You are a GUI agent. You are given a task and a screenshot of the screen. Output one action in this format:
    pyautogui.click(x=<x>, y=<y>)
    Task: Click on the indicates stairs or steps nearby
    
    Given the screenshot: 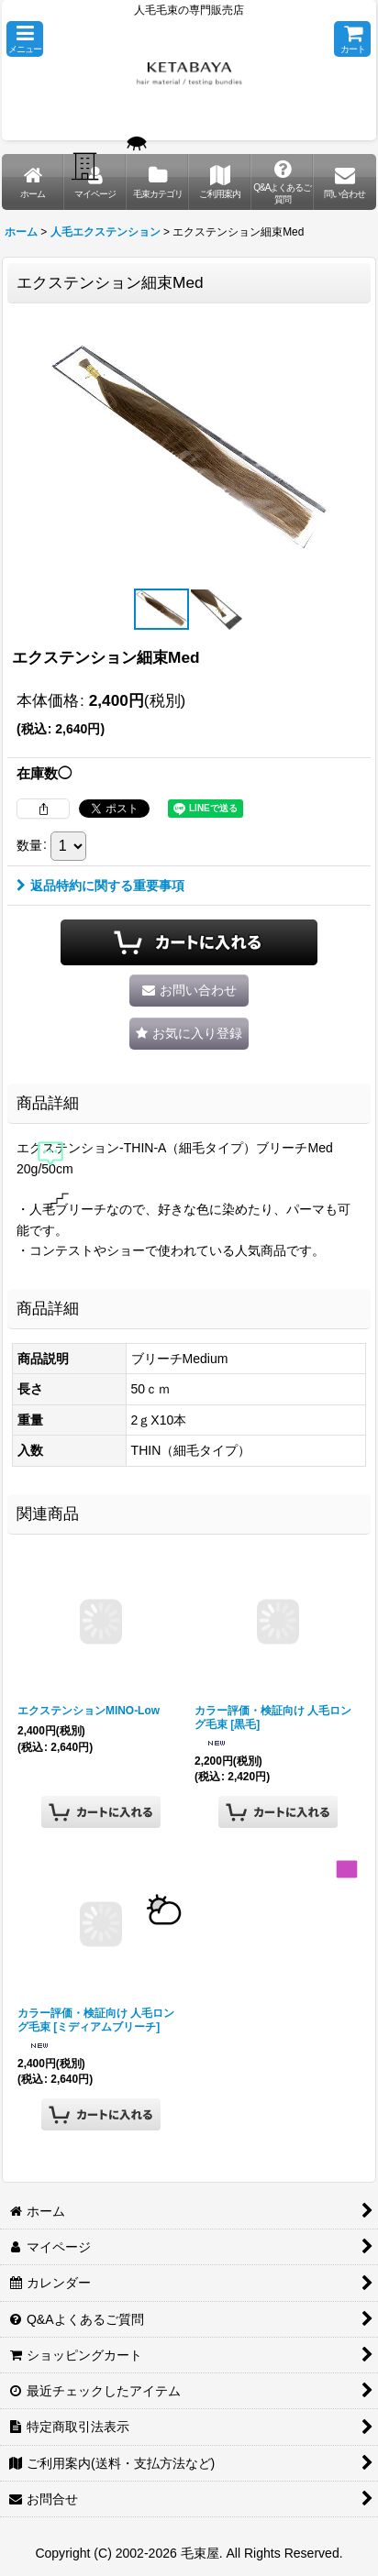 What is the action you would take?
    pyautogui.click(x=57, y=1201)
    